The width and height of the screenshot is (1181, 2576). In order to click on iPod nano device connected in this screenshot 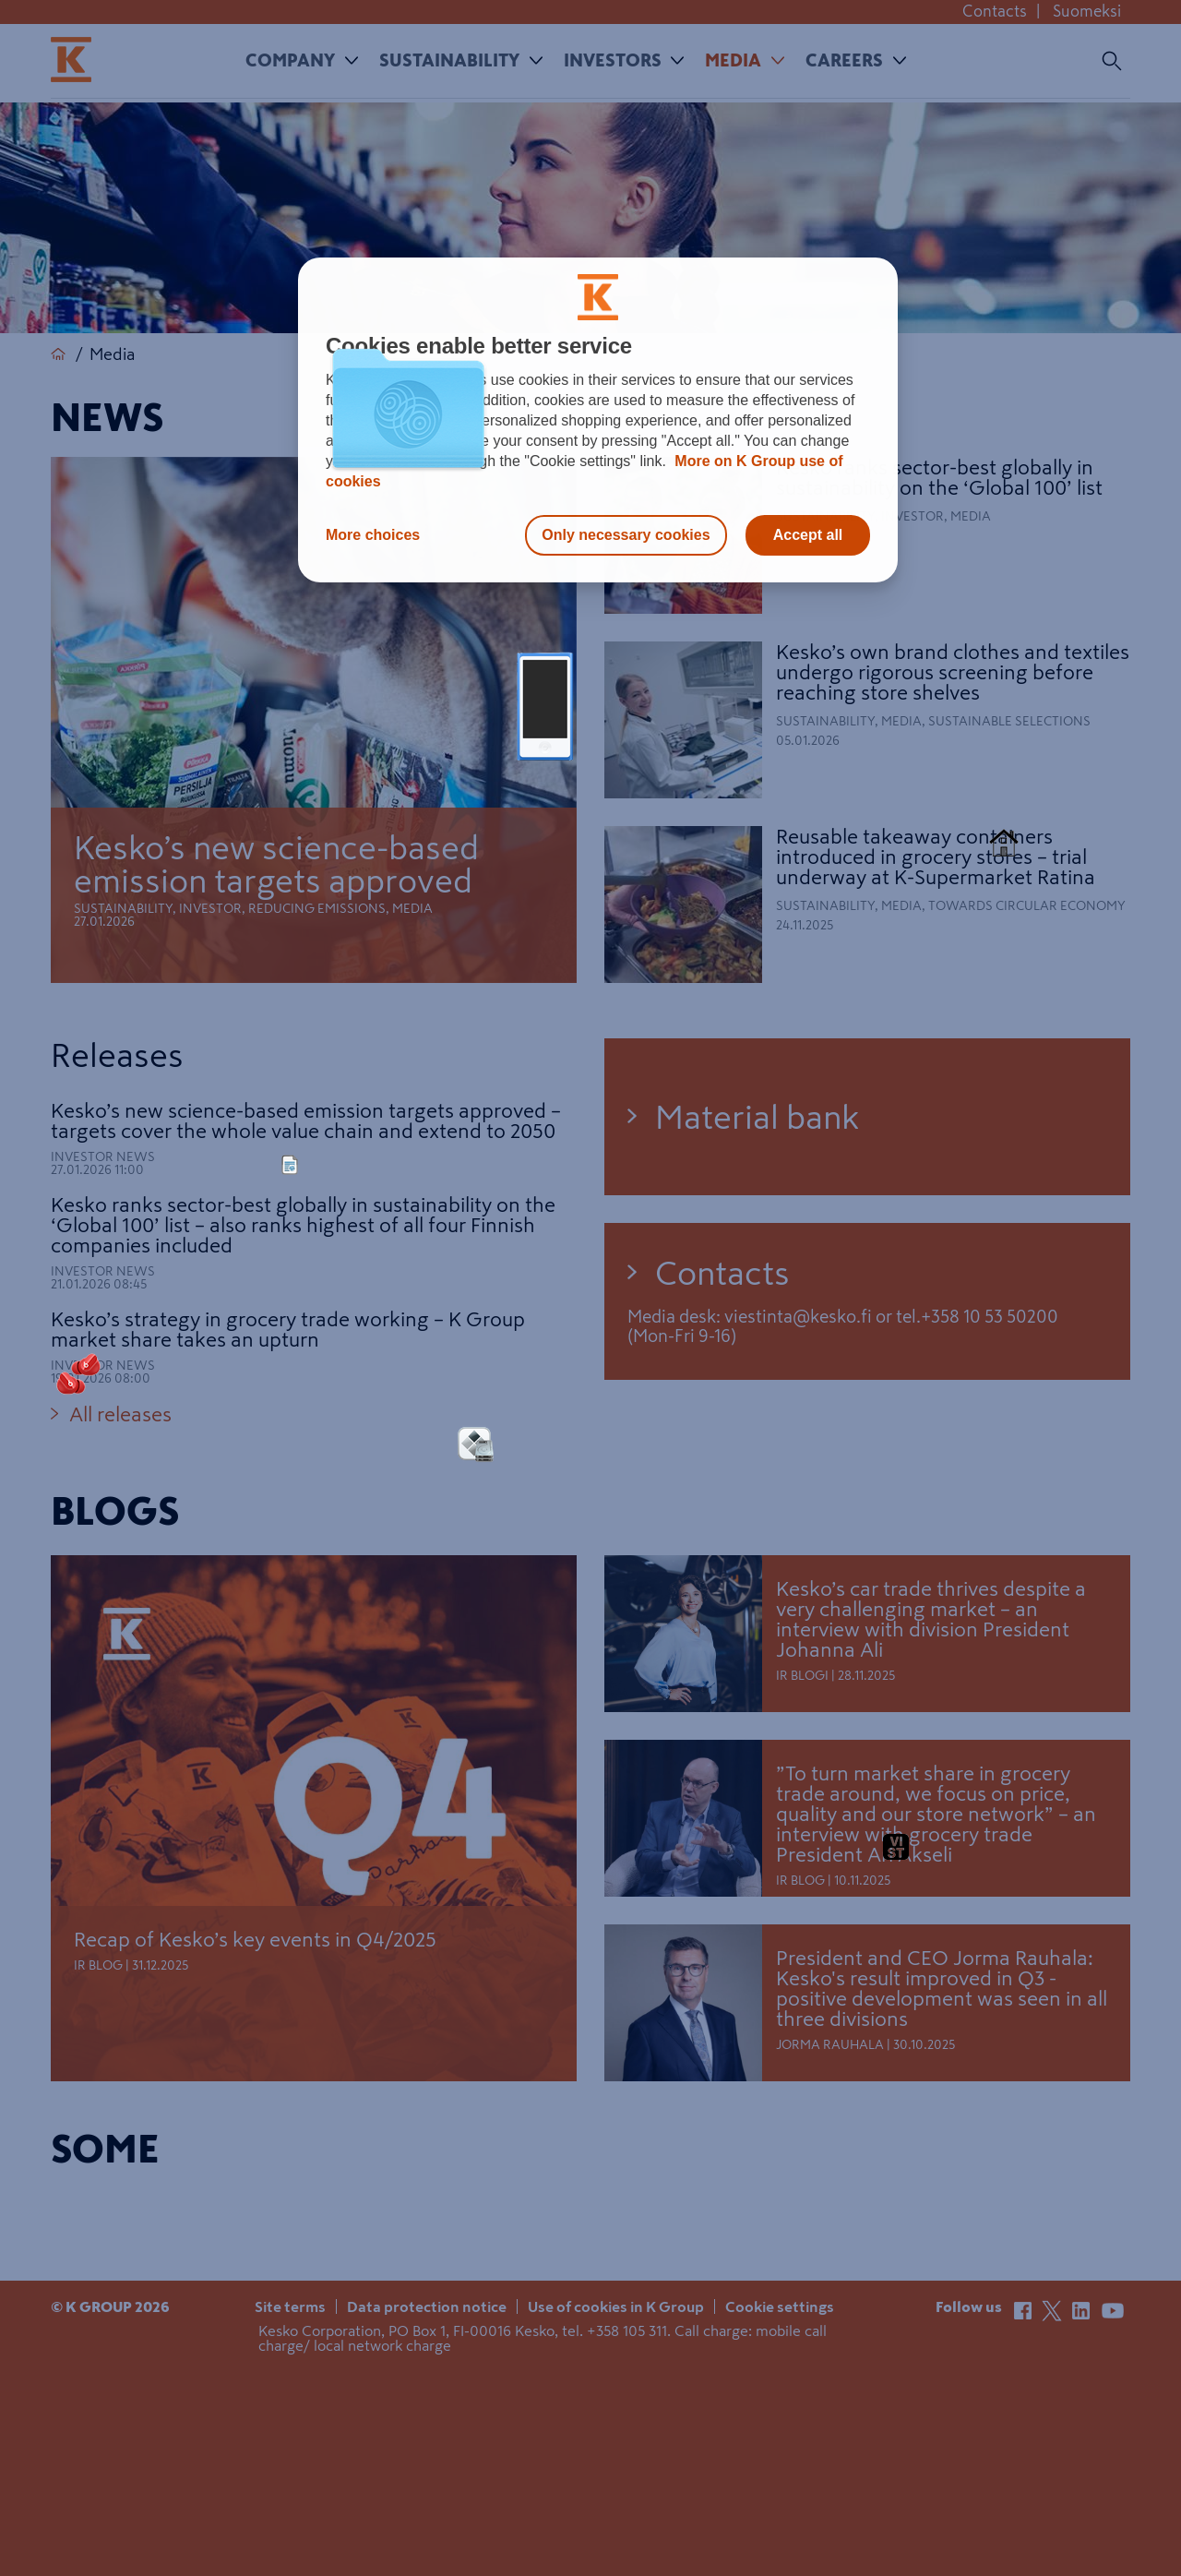, I will do `click(544, 706)`.